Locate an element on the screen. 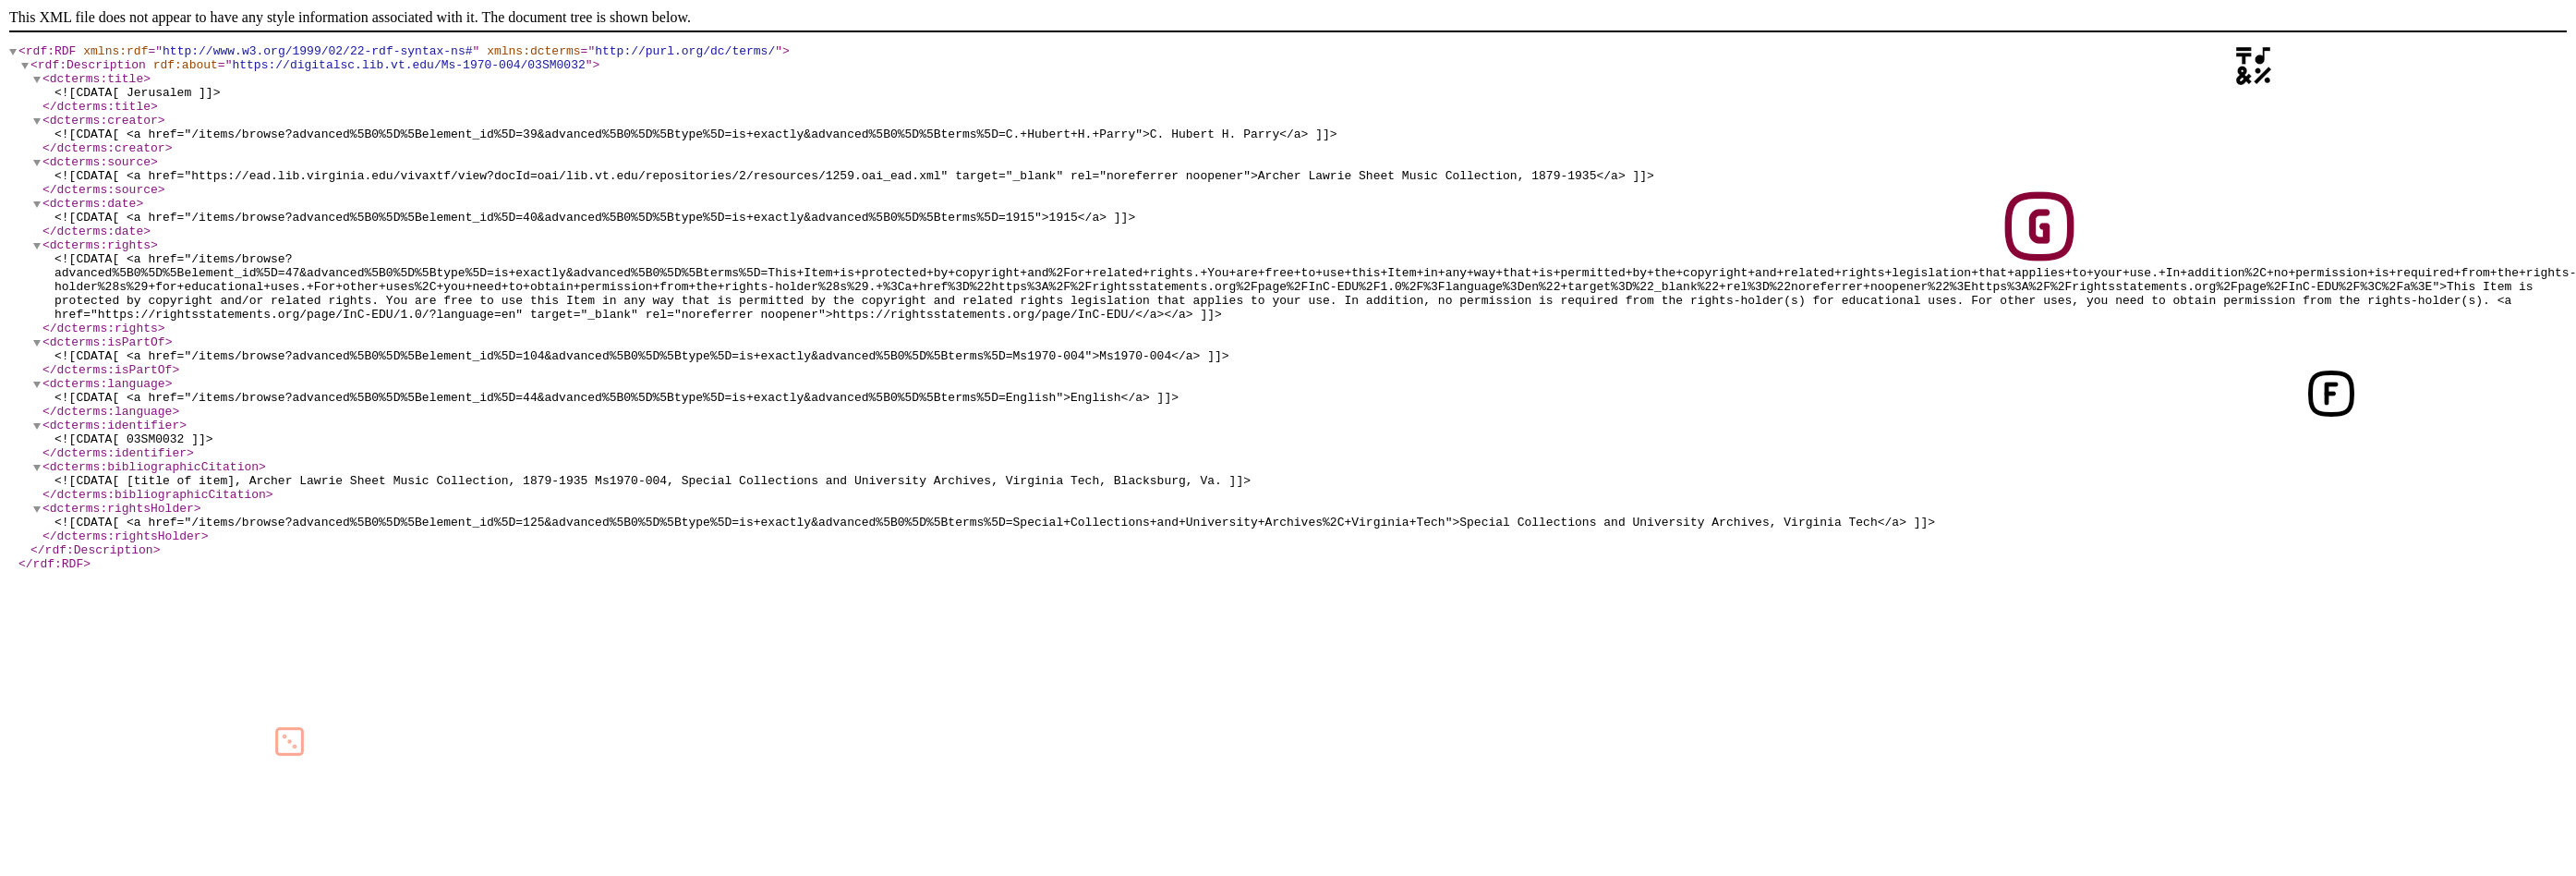 The image size is (2576, 876). access emoji and special characters is located at coordinates (2253, 66).